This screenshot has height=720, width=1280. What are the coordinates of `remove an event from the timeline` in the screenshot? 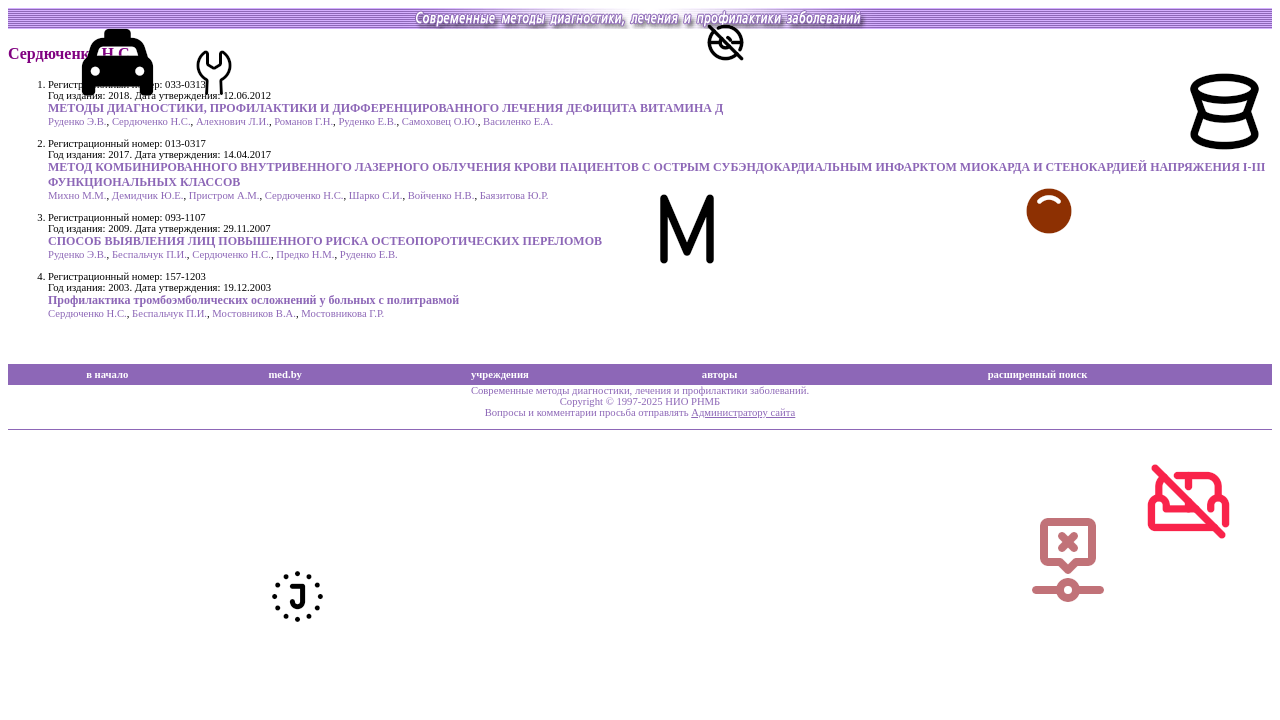 It's located at (1068, 558).